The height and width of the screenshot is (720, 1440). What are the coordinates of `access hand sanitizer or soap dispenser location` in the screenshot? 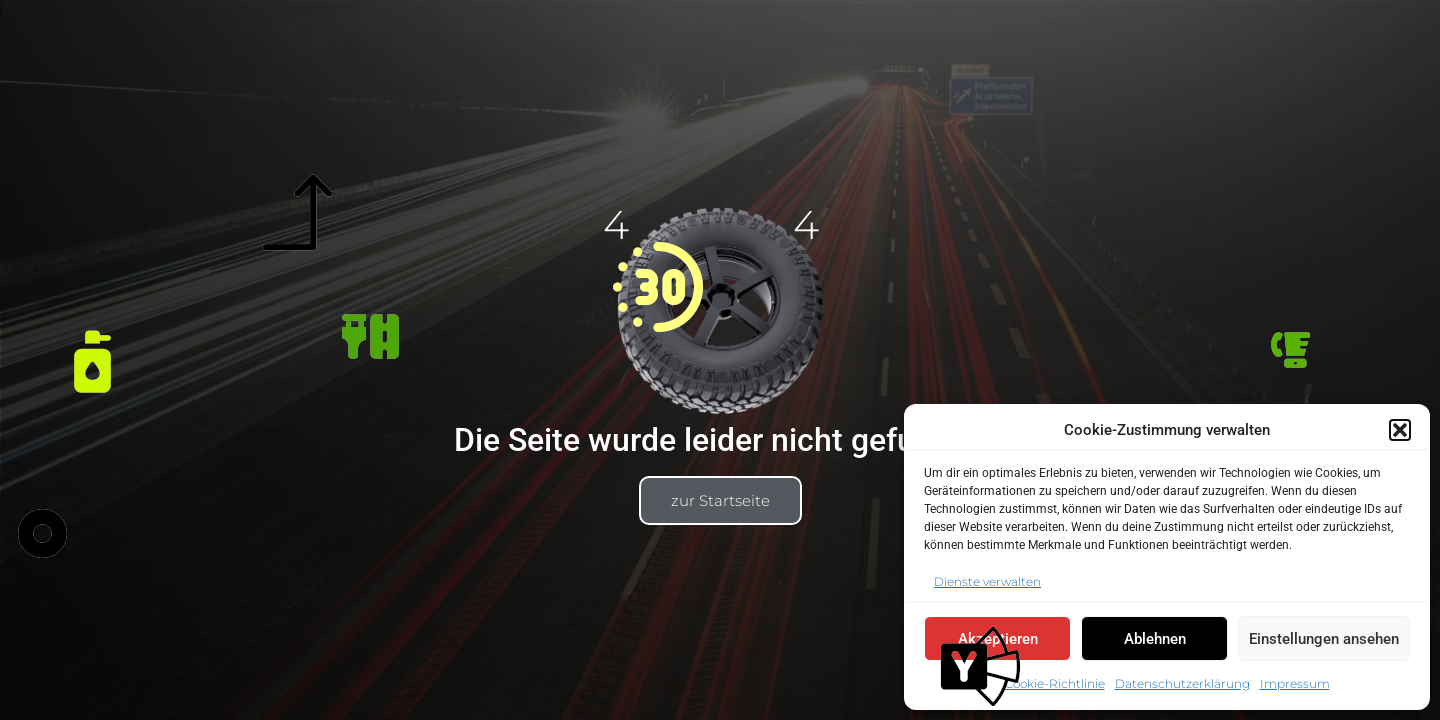 It's located at (92, 363).